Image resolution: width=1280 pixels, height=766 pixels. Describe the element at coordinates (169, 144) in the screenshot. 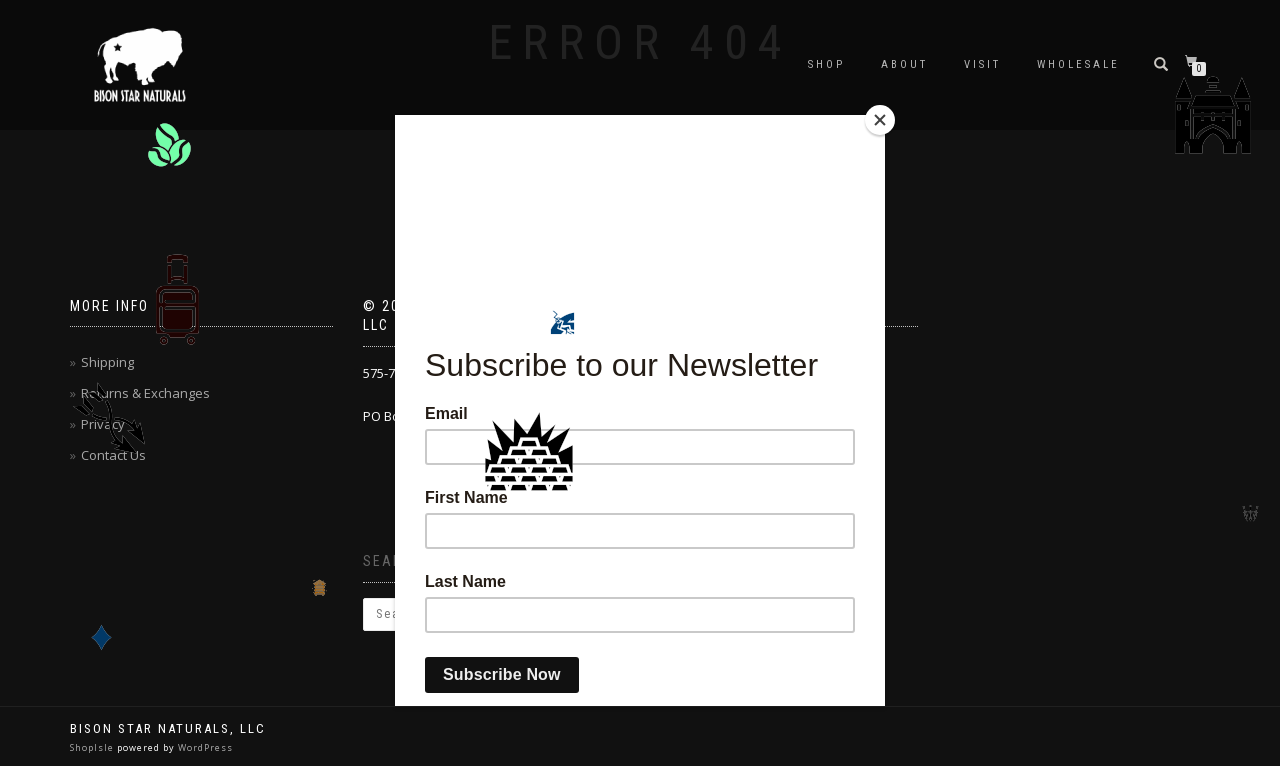

I see `coffee or café-related feature` at that location.